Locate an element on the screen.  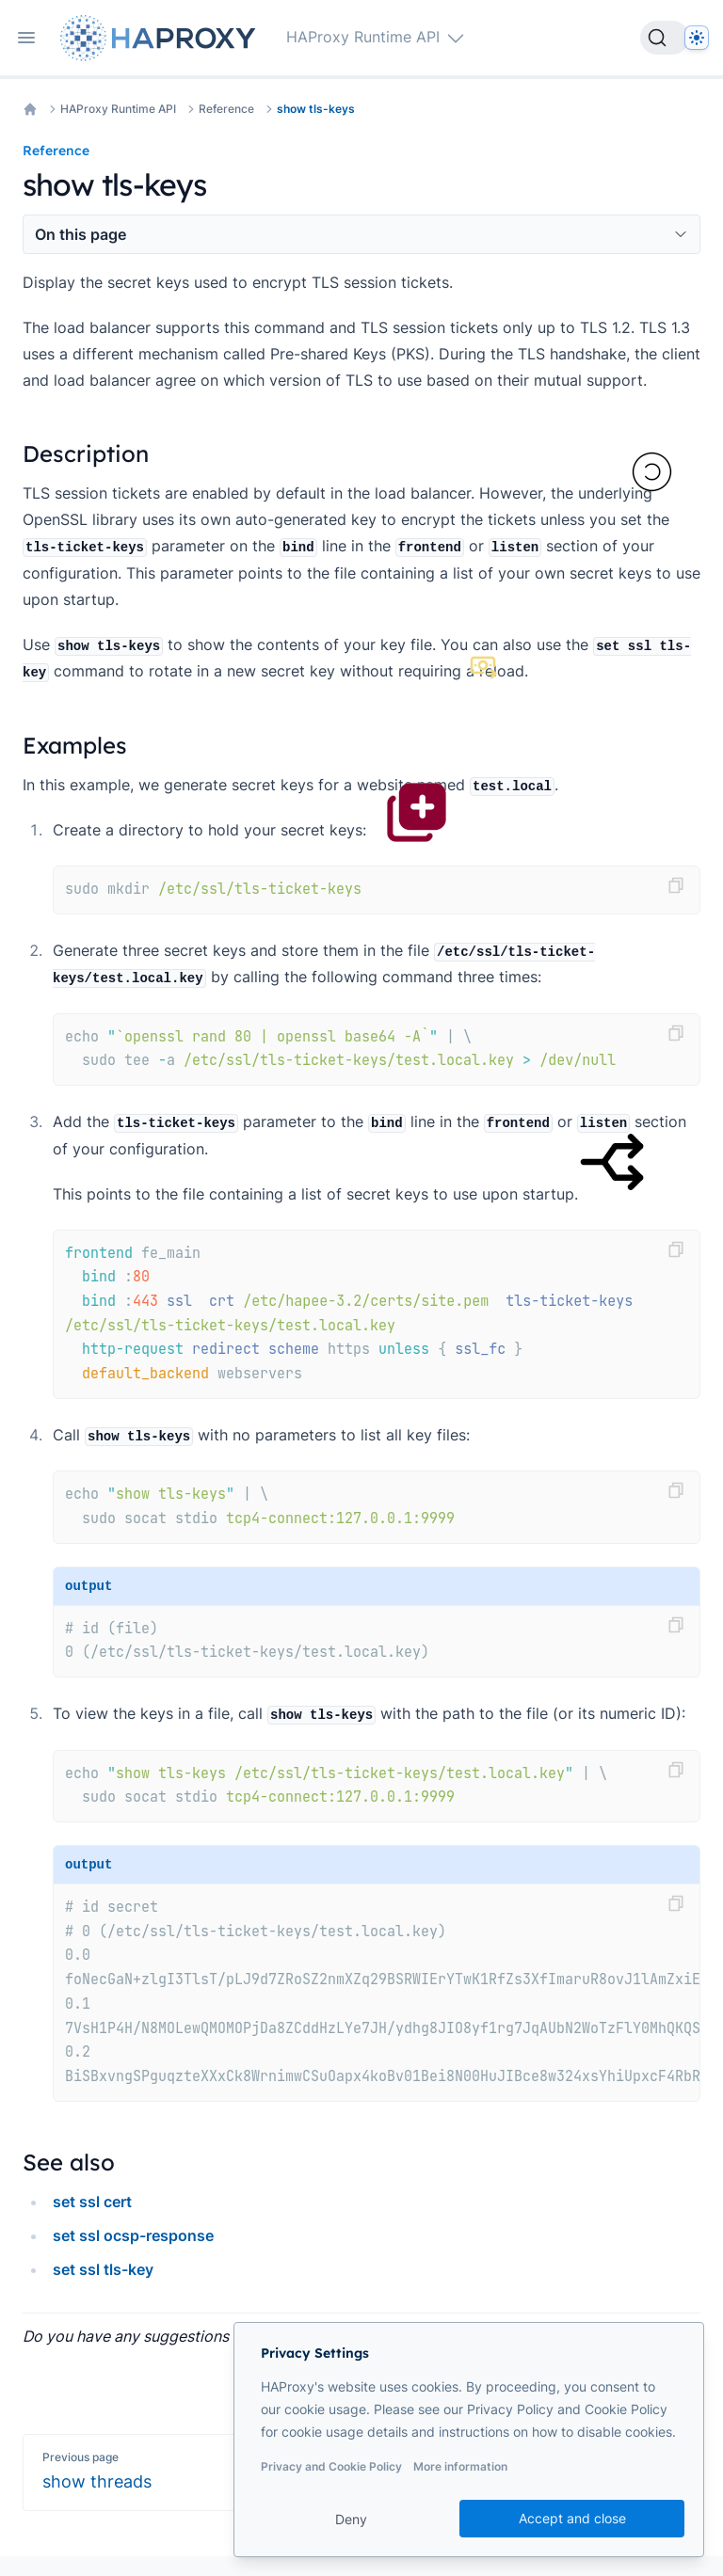
indicates copyleft licensing status is located at coordinates (651, 471).